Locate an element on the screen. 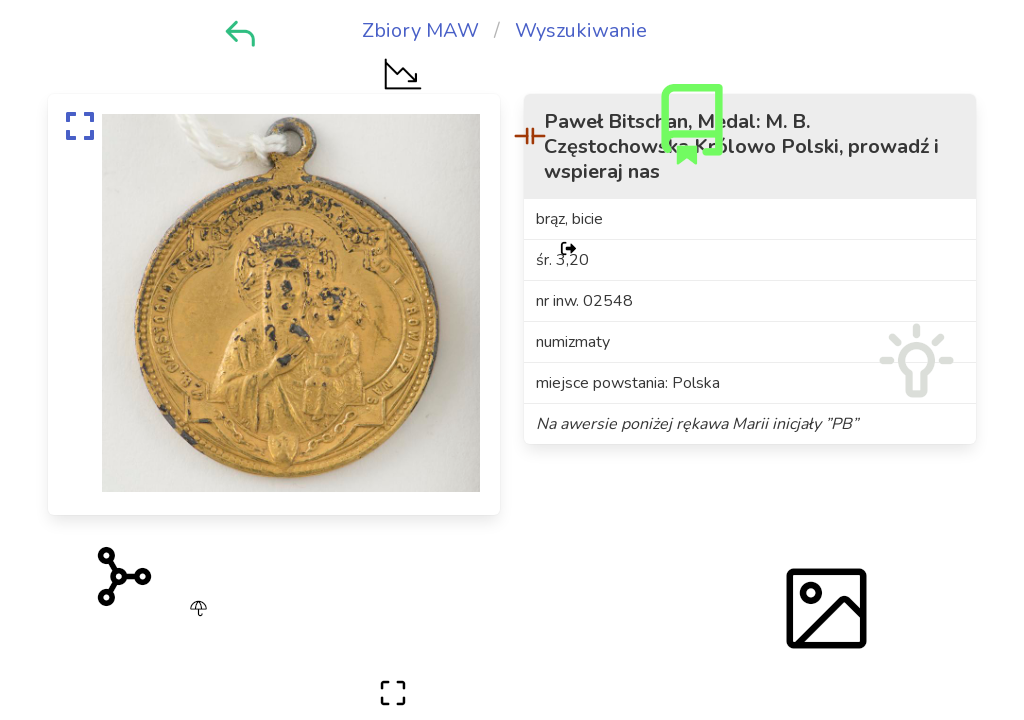  access a code repository is located at coordinates (692, 125).